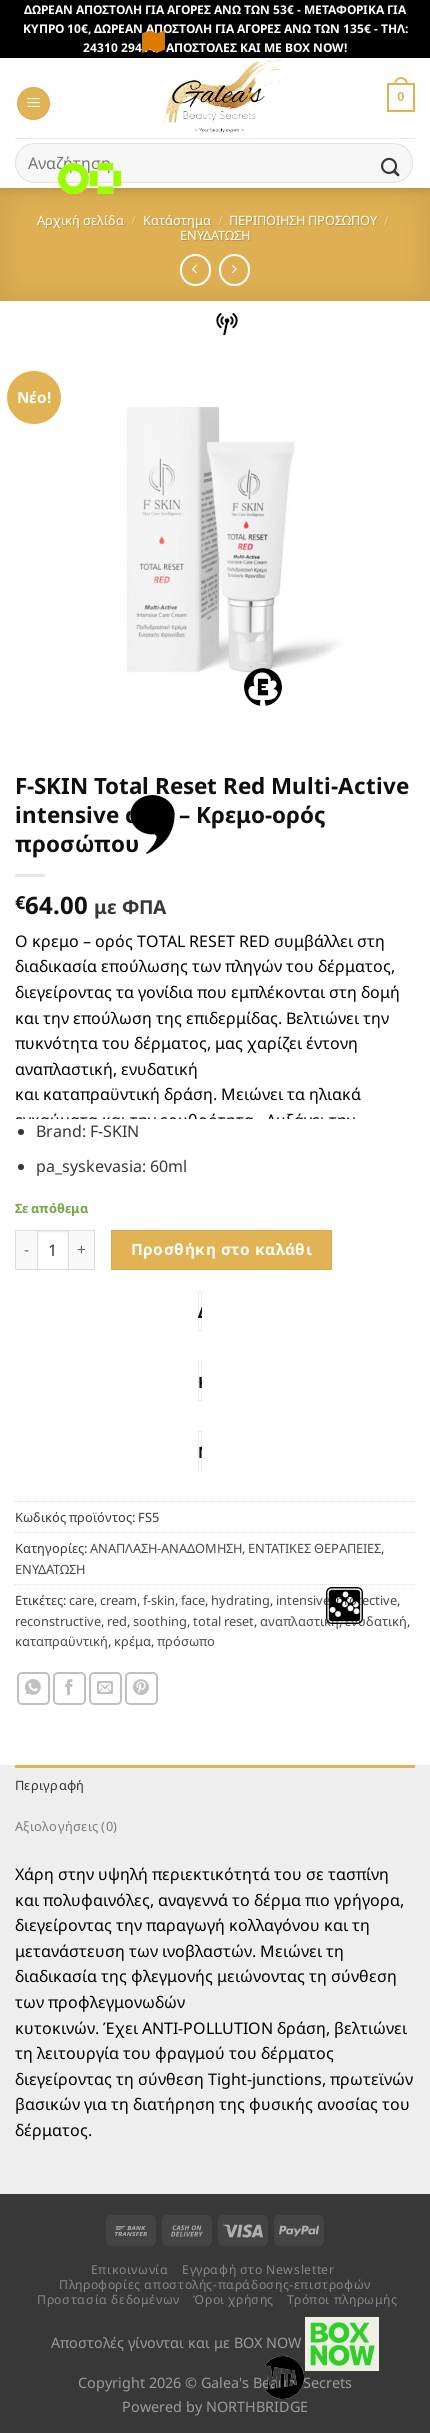 The width and height of the screenshot is (430, 2433). I want to click on open the Eight sleep tracking app, so click(89, 178).